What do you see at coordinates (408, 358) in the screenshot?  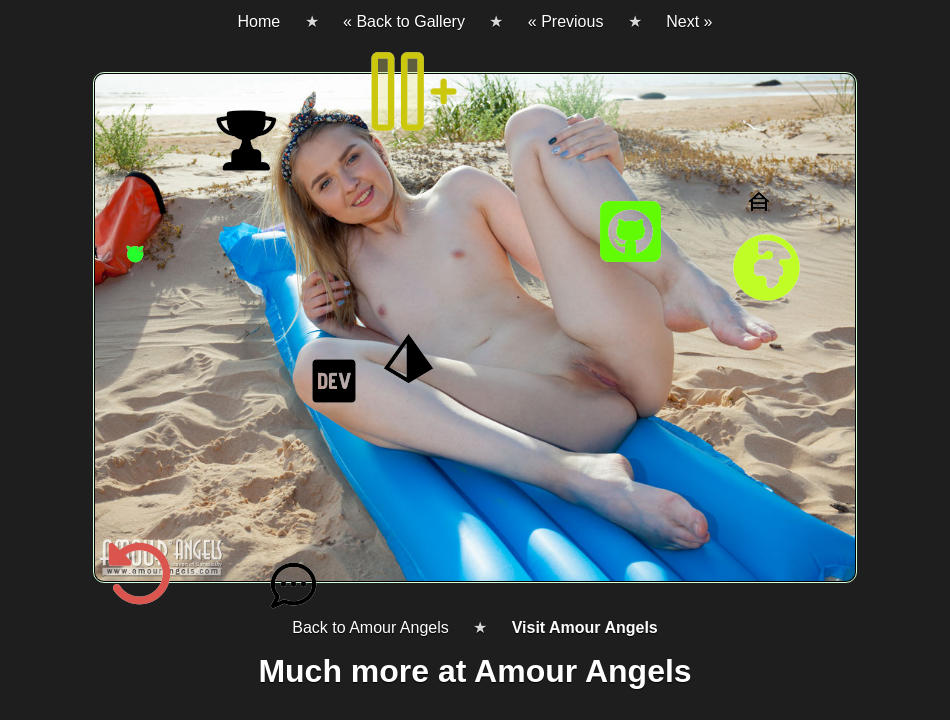 I see `access 3D modeling or rendering tools` at bounding box center [408, 358].